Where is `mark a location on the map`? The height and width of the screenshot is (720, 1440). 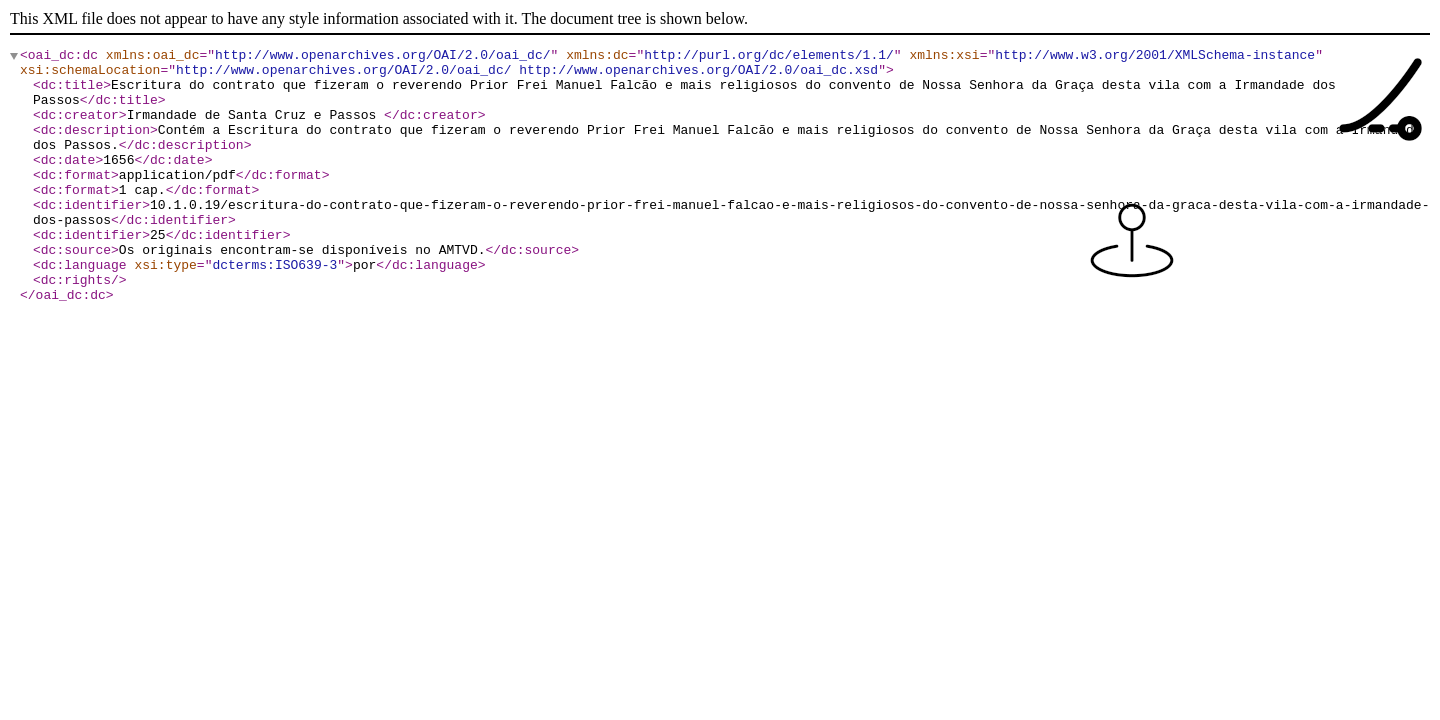 mark a location on the map is located at coordinates (1132, 242).